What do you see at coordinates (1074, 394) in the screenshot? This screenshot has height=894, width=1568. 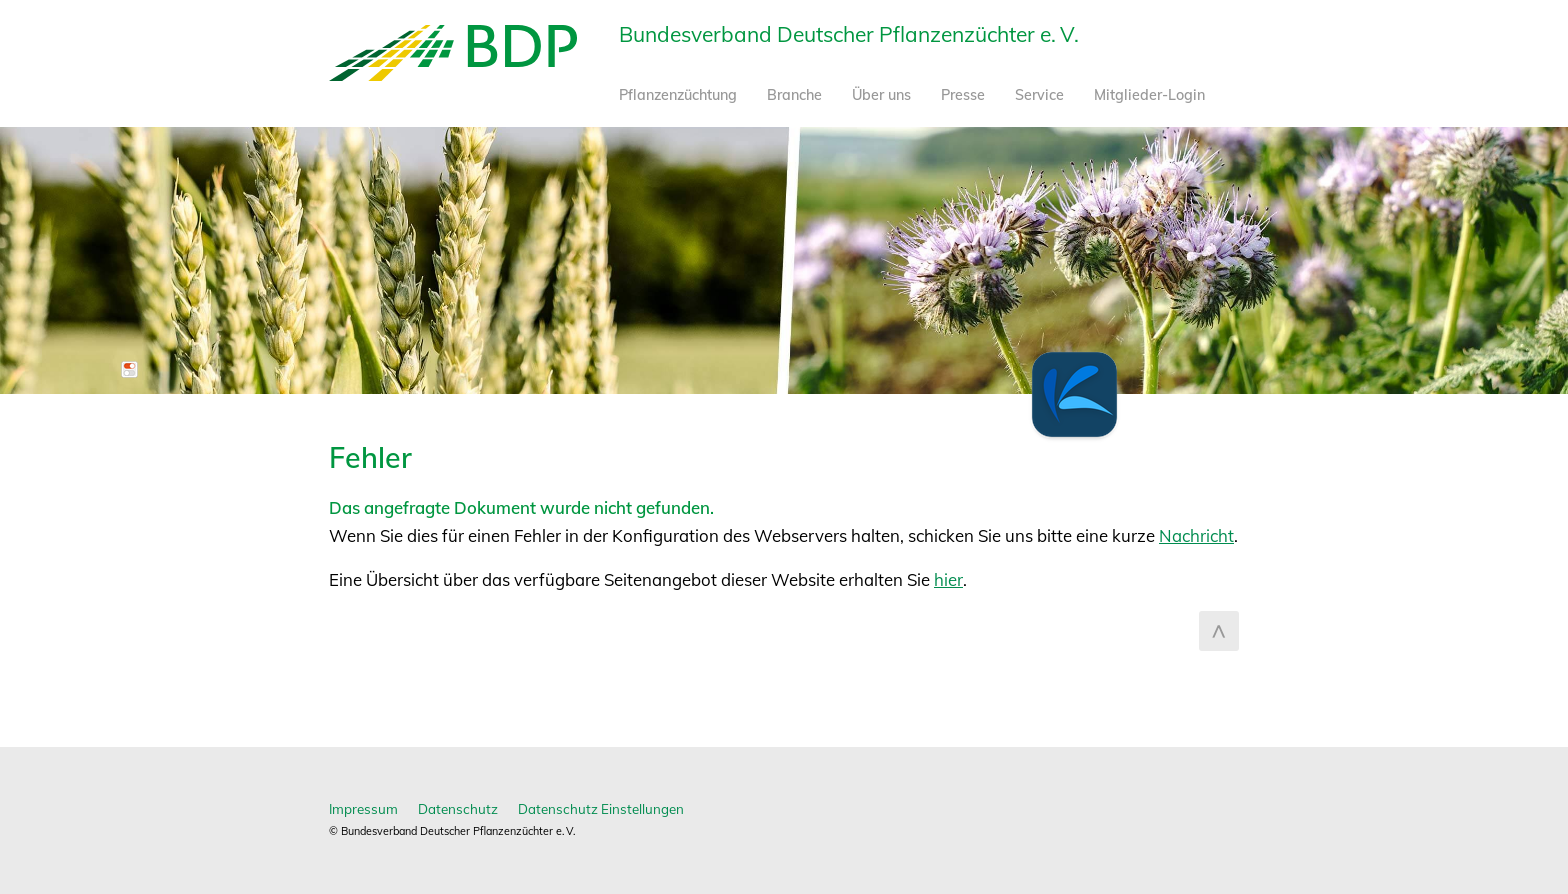 I see `launch the KaOS linux distribution app` at bounding box center [1074, 394].